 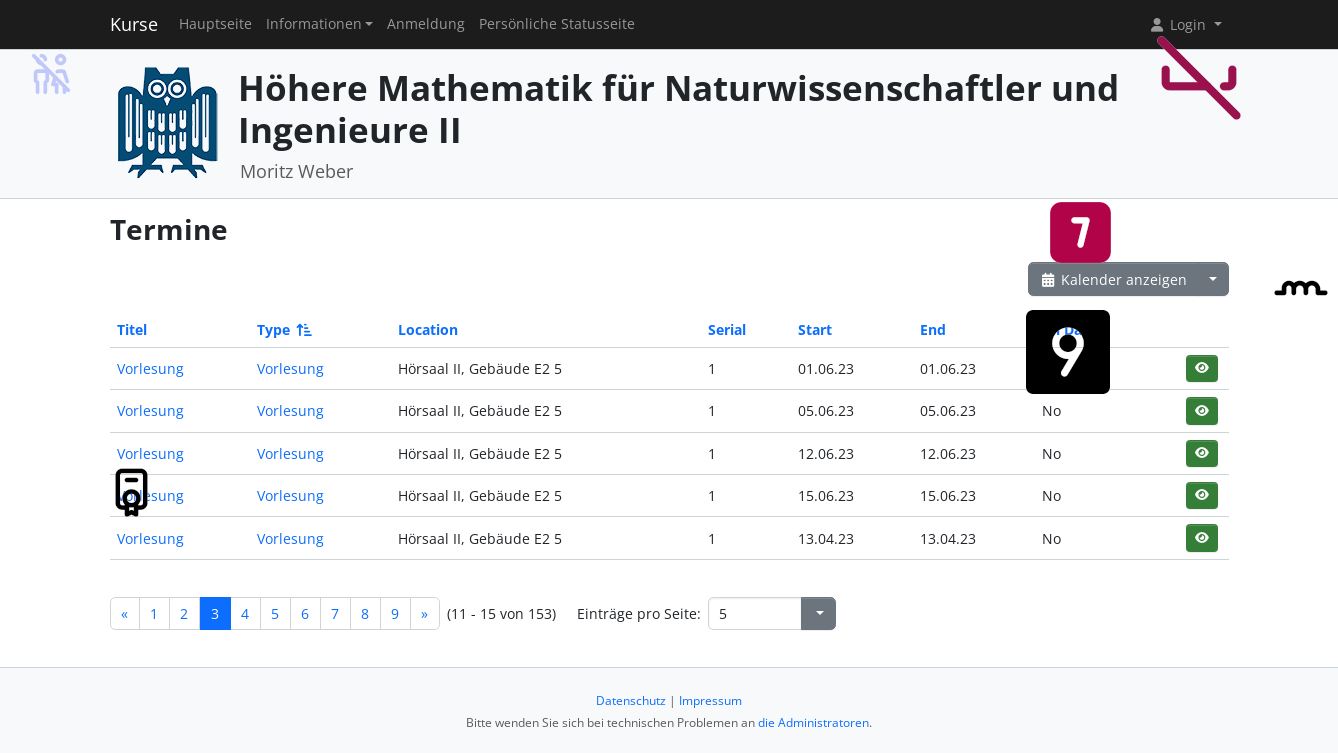 What do you see at coordinates (1080, 232) in the screenshot?
I see `select or navigate to item number 7` at bounding box center [1080, 232].